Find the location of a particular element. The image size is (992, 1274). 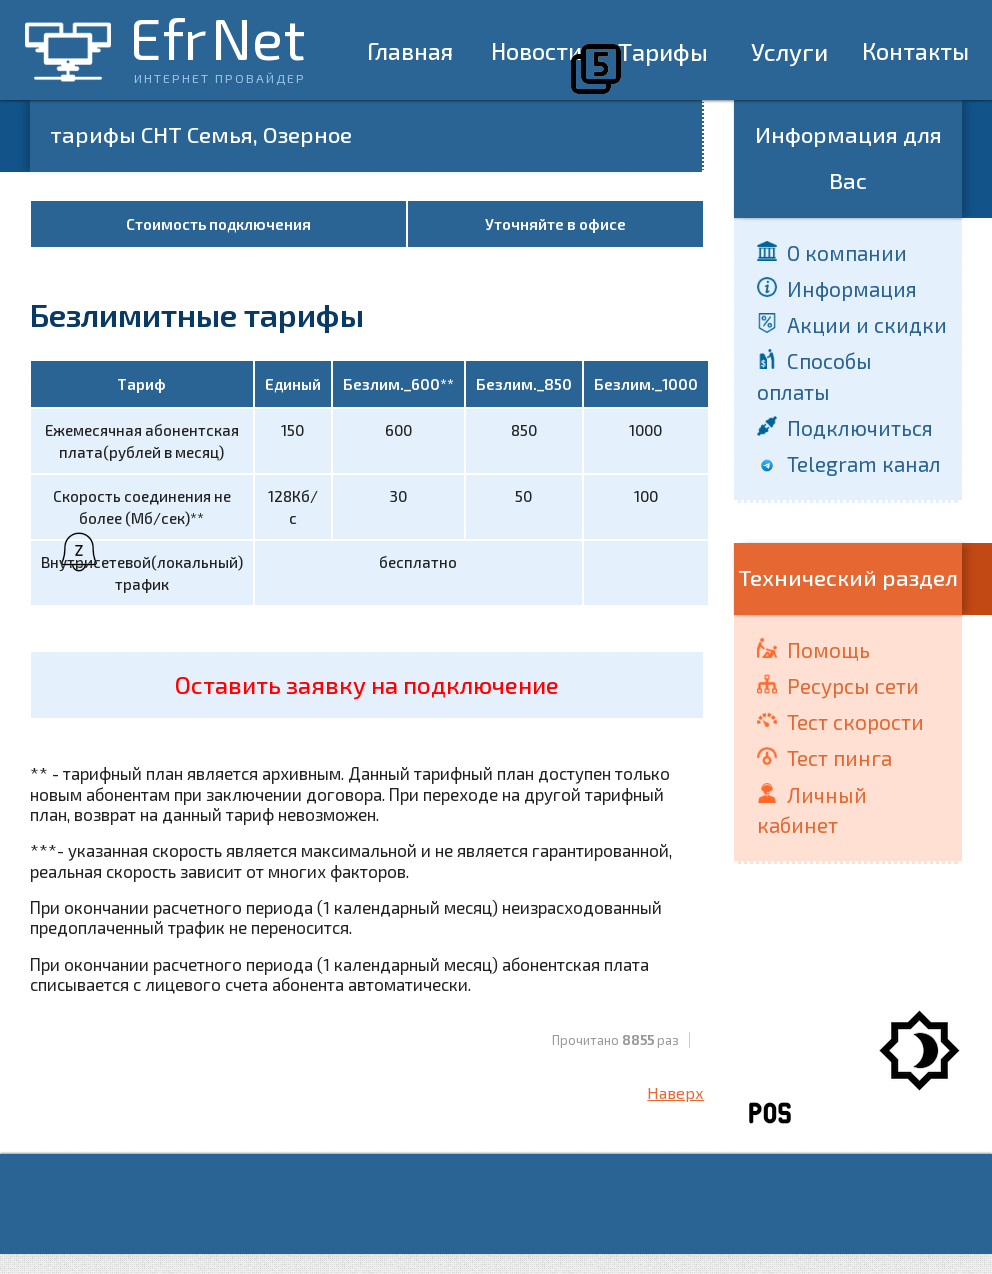

enable sleep or snooze mode for notifications is located at coordinates (79, 552).